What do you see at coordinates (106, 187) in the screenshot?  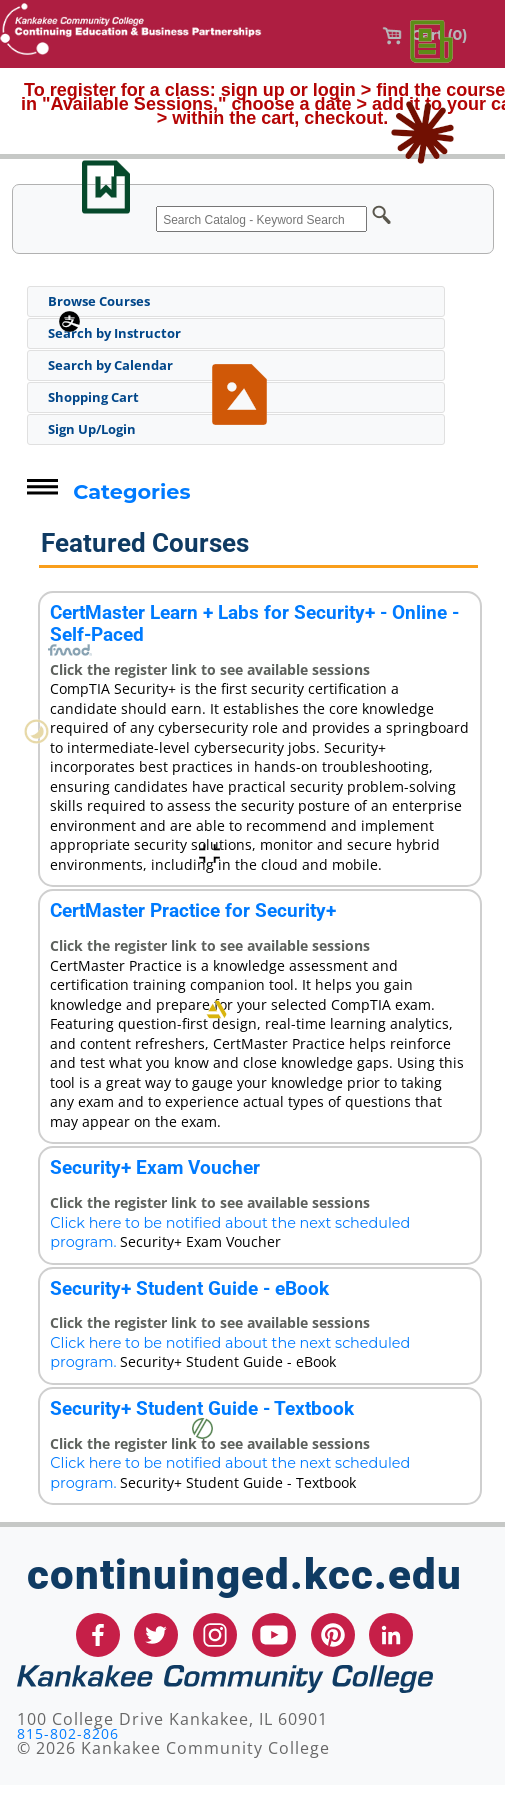 I see `open a Microsoft Word document` at bounding box center [106, 187].